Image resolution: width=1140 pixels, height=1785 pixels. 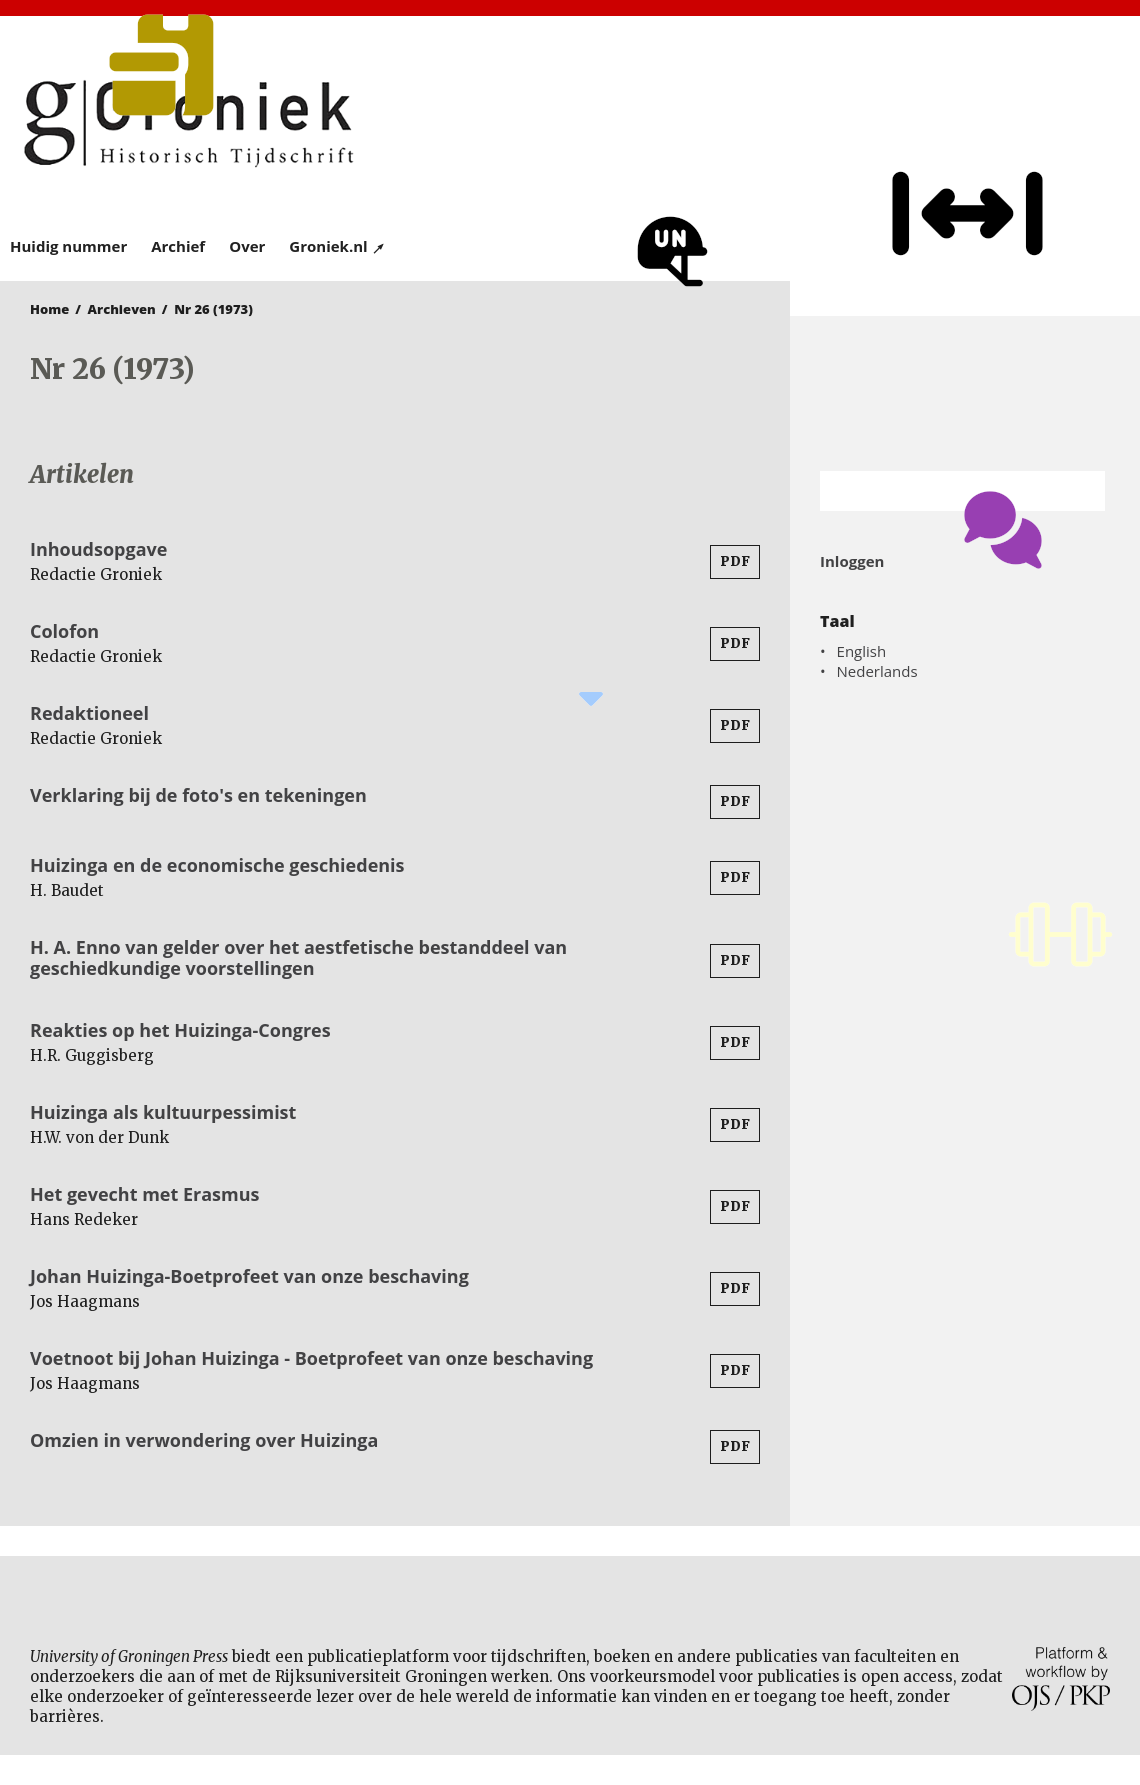 What do you see at coordinates (1003, 530) in the screenshot?
I see `open chat or messaging` at bounding box center [1003, 530].